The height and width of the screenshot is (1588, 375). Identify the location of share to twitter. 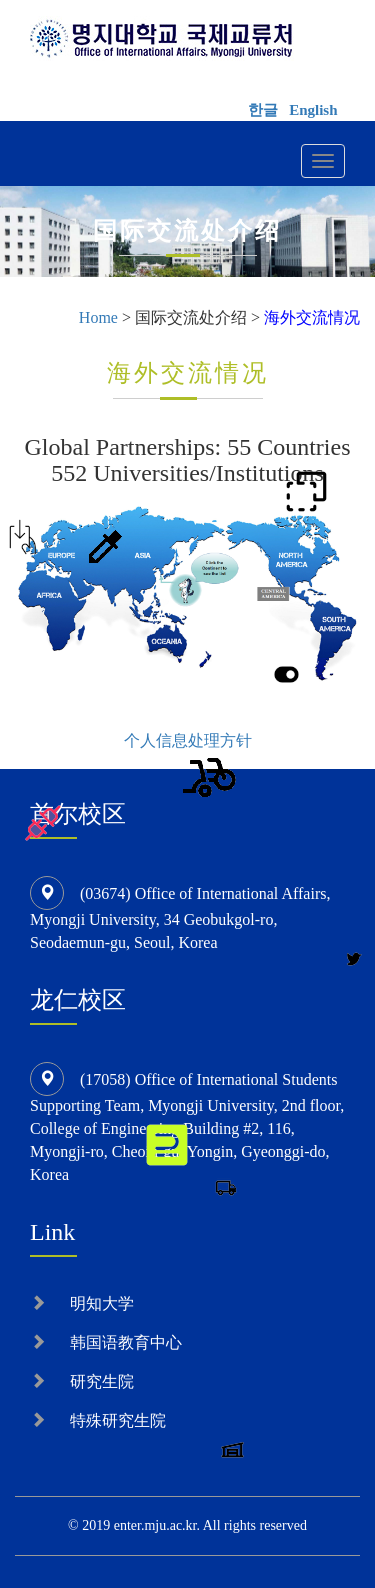
(353, 958).